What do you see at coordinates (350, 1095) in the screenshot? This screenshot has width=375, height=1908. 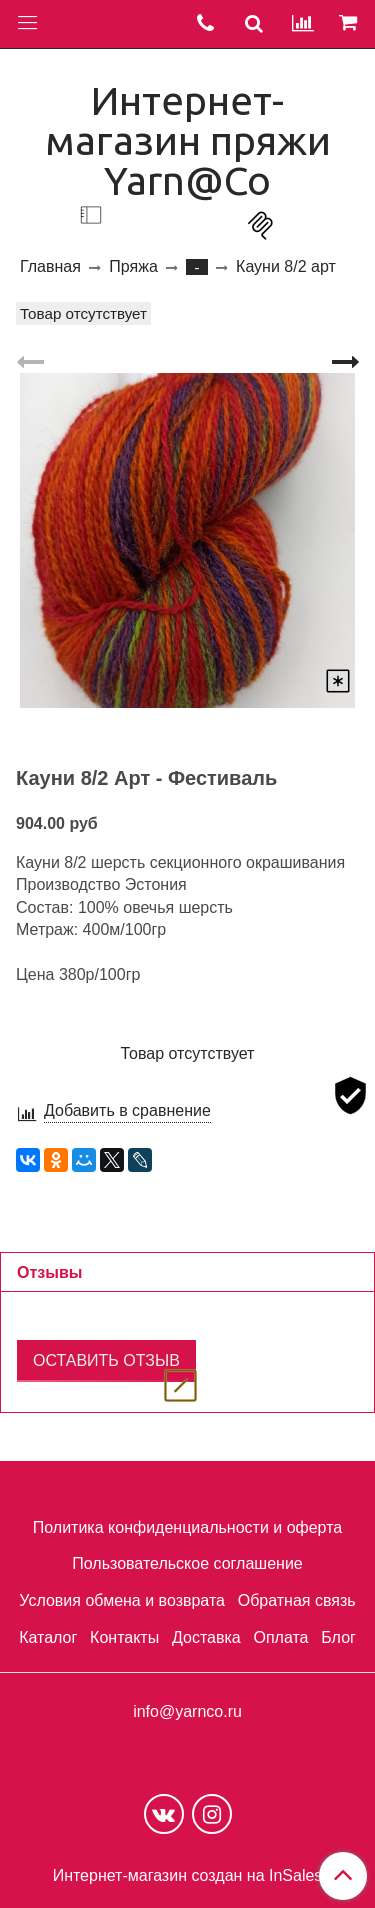 I see `indicates a verified or trusted user account` at bounding box center [350, 1095].